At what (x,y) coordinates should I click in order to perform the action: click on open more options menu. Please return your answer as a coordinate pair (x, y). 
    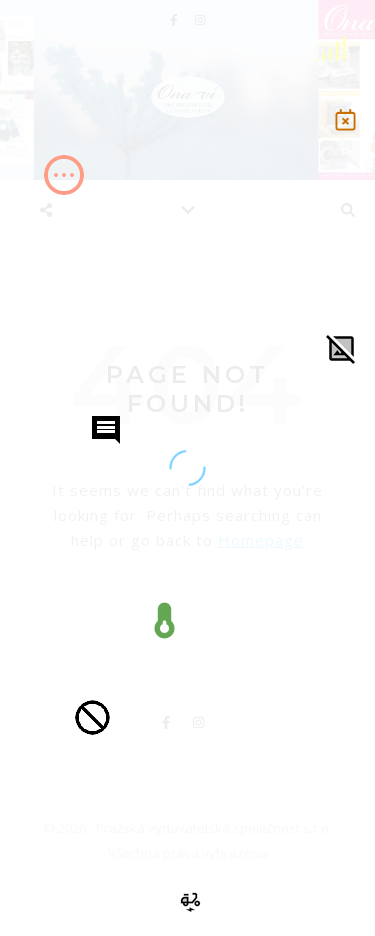
    Looking at the image, I should click on (64, 175).